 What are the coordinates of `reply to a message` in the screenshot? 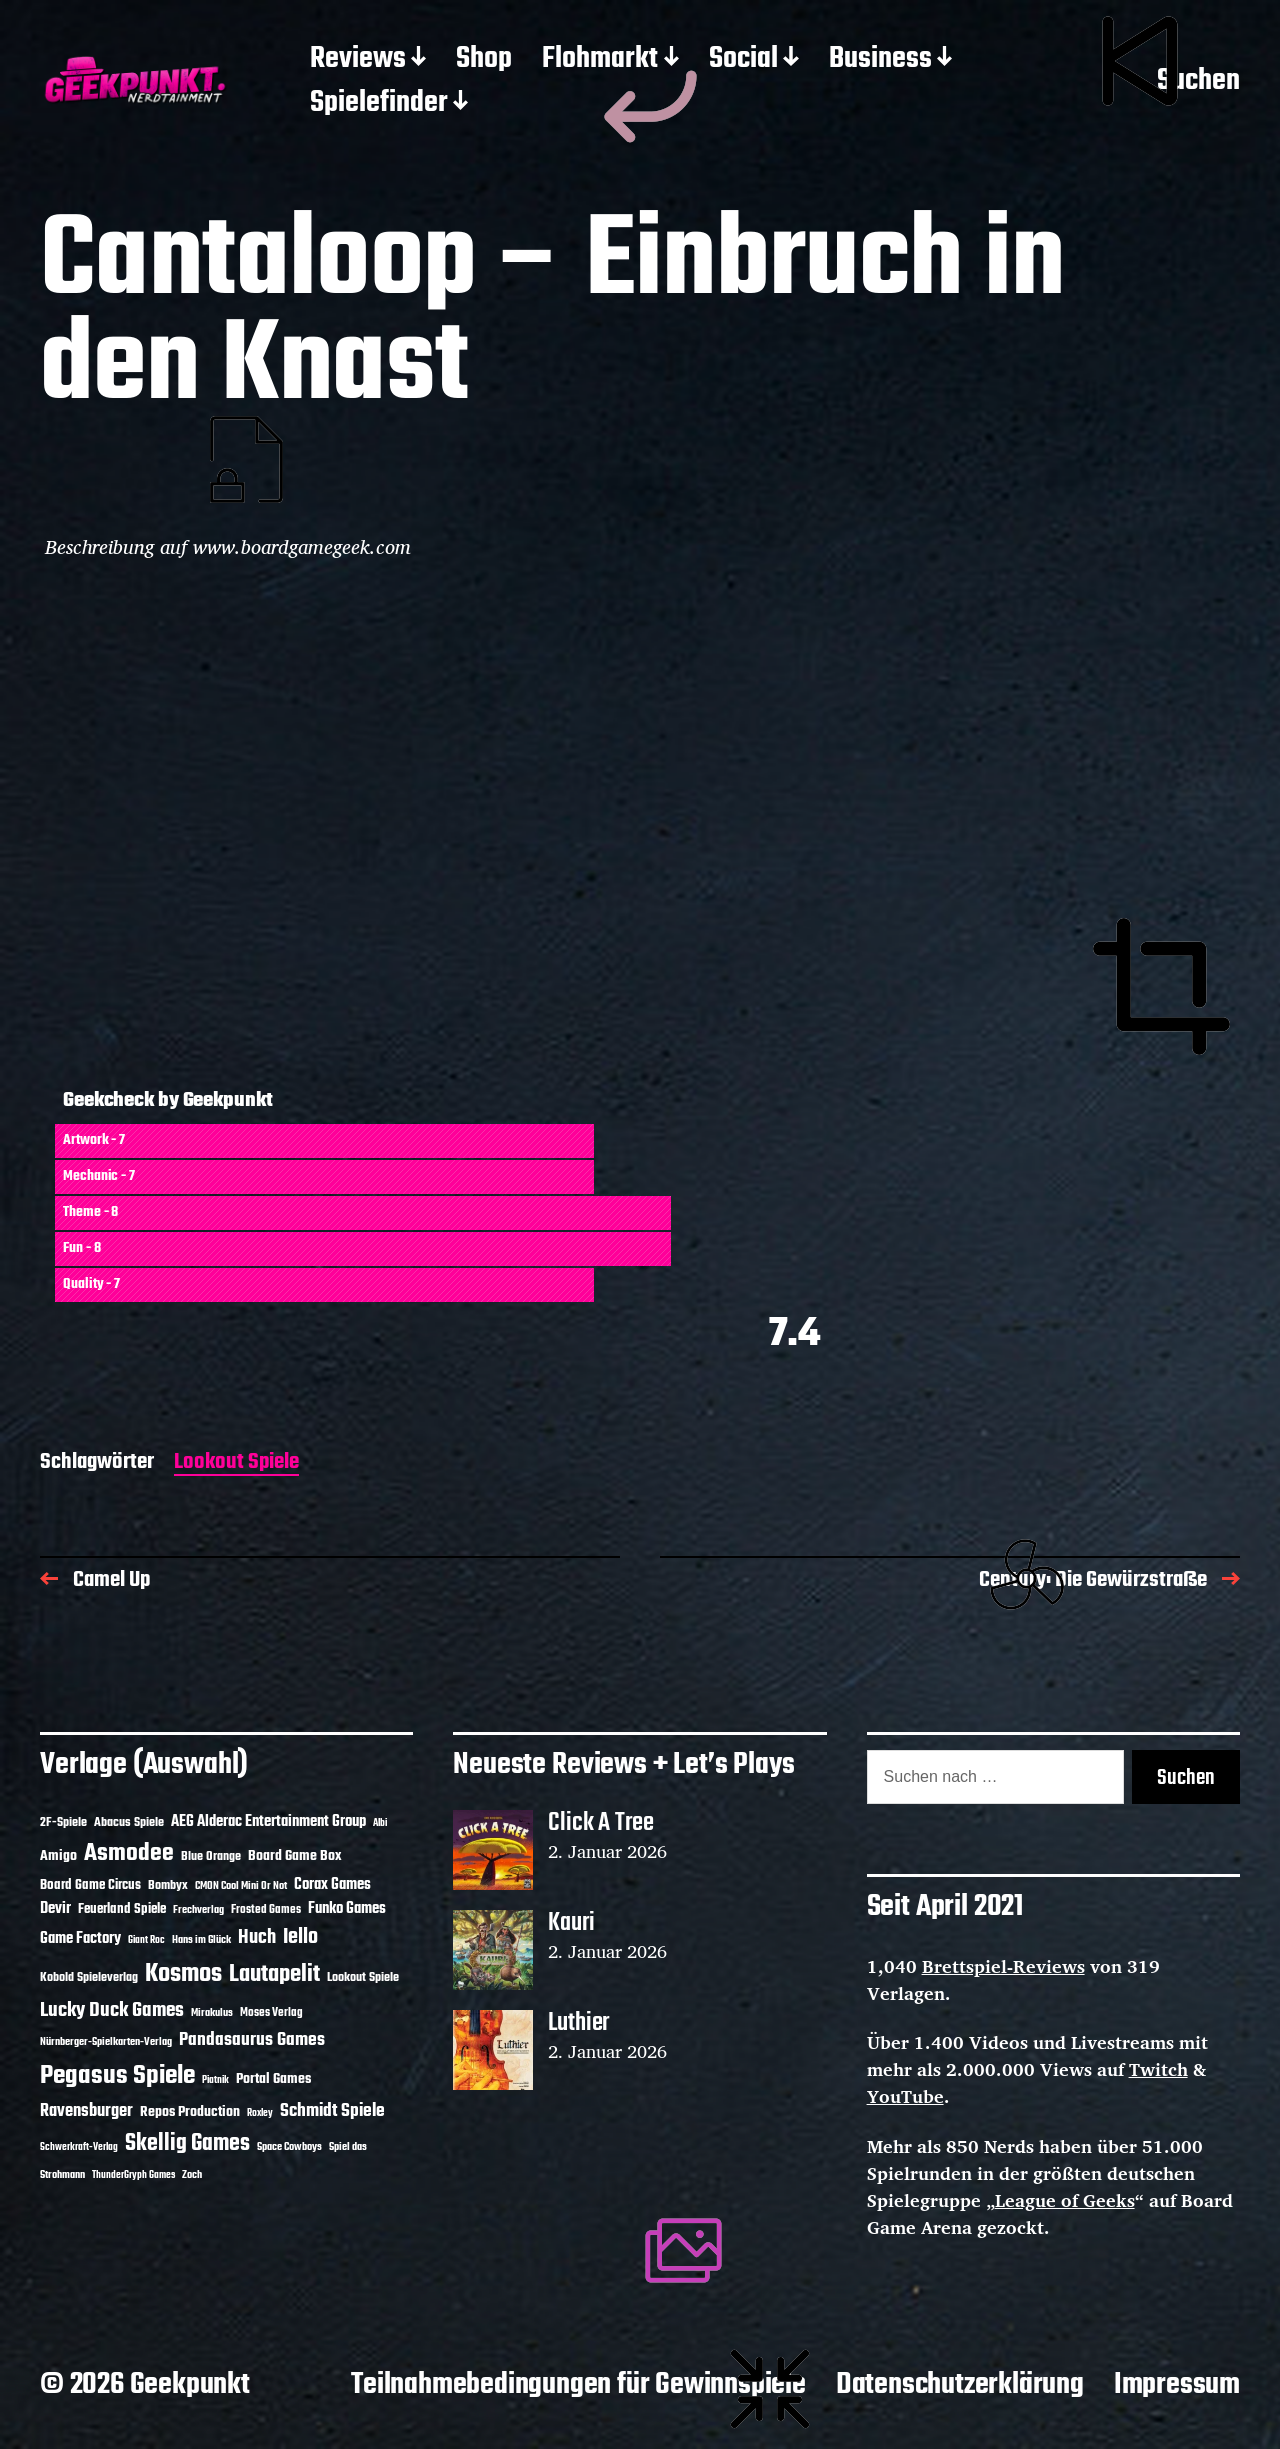 It's located at (650, 106).